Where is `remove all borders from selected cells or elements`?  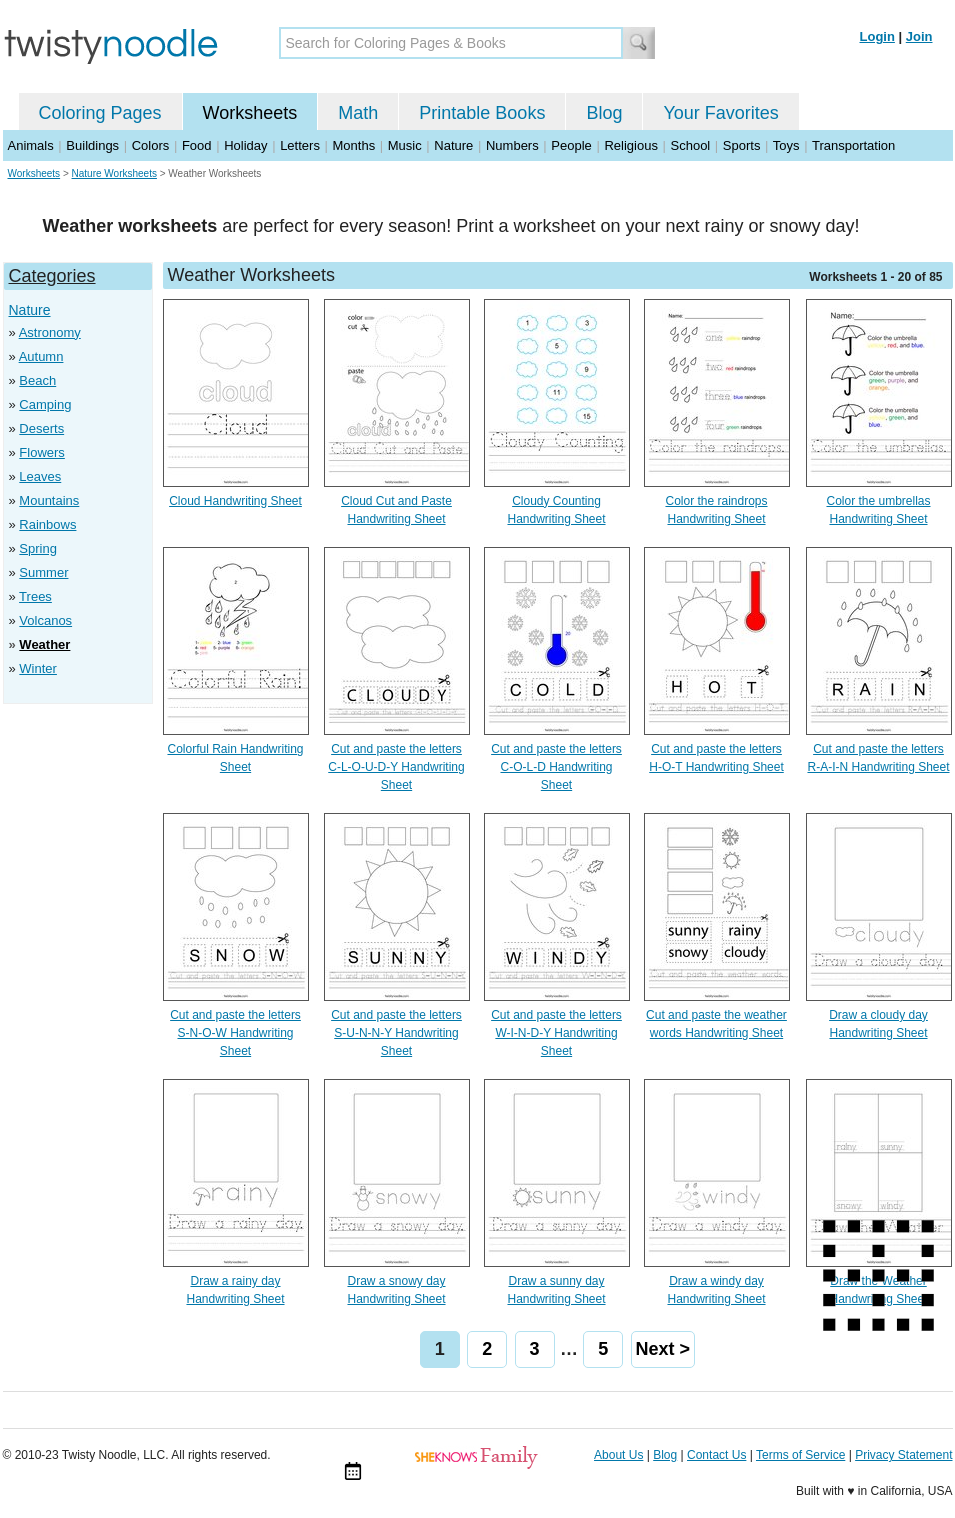 remove all borders from selected cells or elements is located at coordinates (878, 1275).